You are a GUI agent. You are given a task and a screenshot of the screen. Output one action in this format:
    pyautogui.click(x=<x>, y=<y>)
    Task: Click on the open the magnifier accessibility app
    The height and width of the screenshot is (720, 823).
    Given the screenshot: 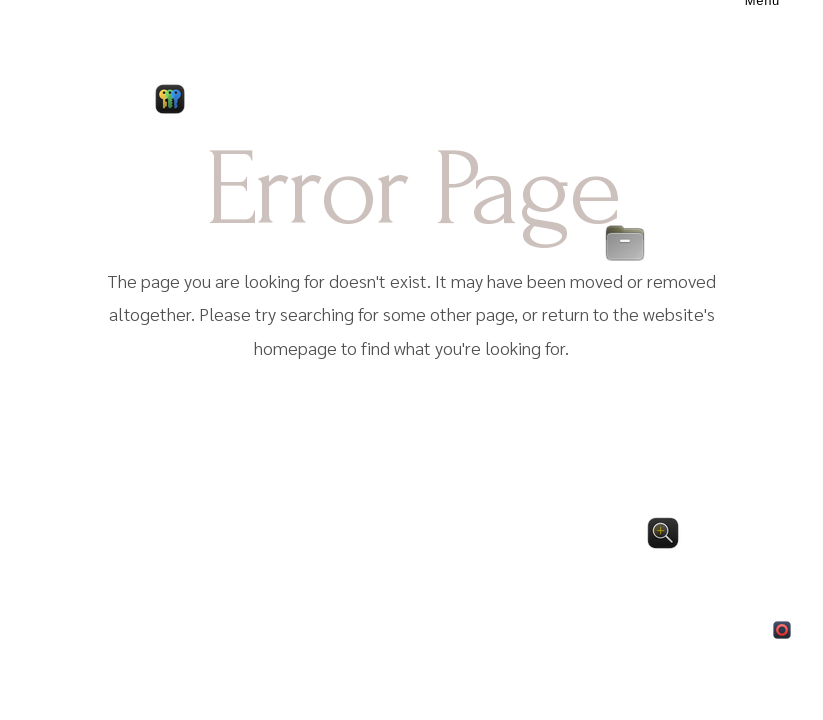 What is the action you would take?
    pyautogui.click(x=663, y=533)
    